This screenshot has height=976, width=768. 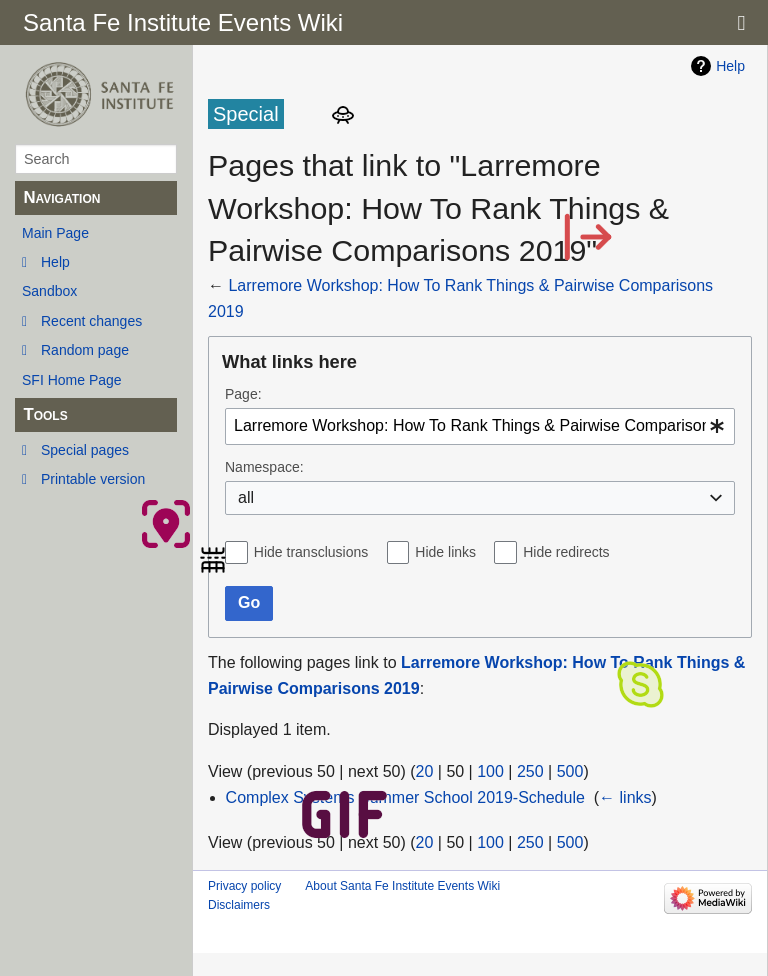 What do you see at coordinates (344, 814) in the screenshot?
I see `insert a gif into your message` at bounding box center [344, 814].